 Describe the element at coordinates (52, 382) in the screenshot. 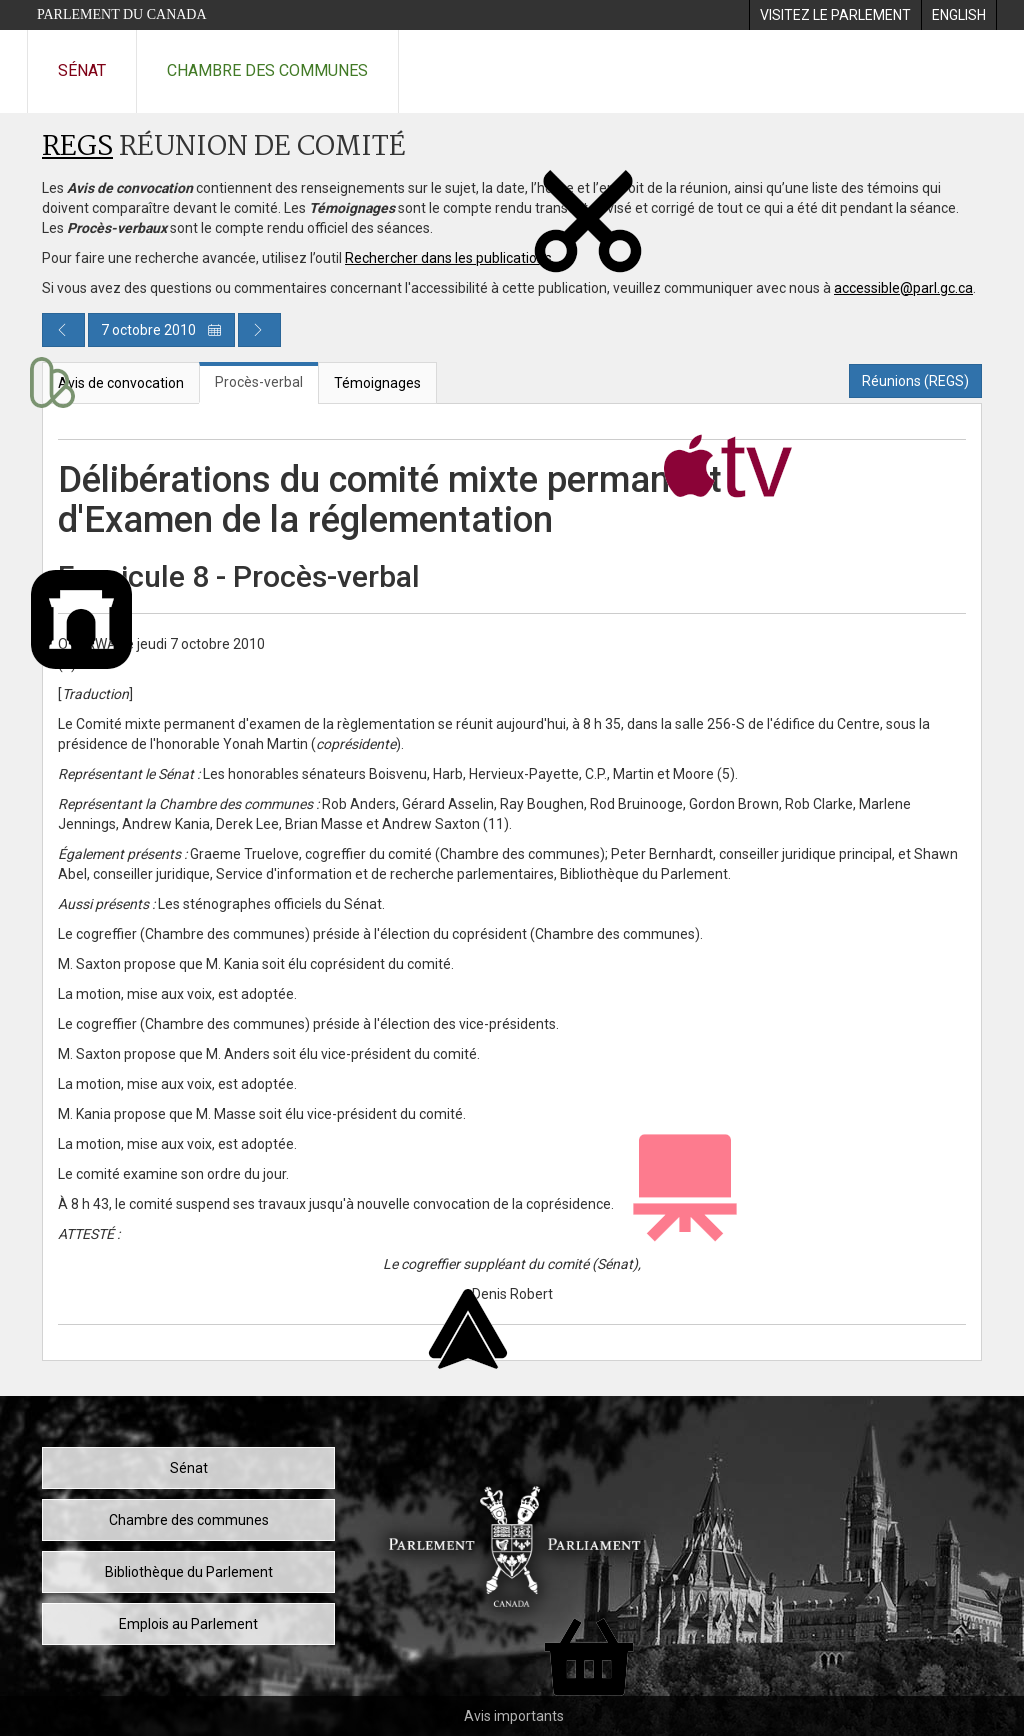

I see `open the Kleinanzeigen app` at that location.